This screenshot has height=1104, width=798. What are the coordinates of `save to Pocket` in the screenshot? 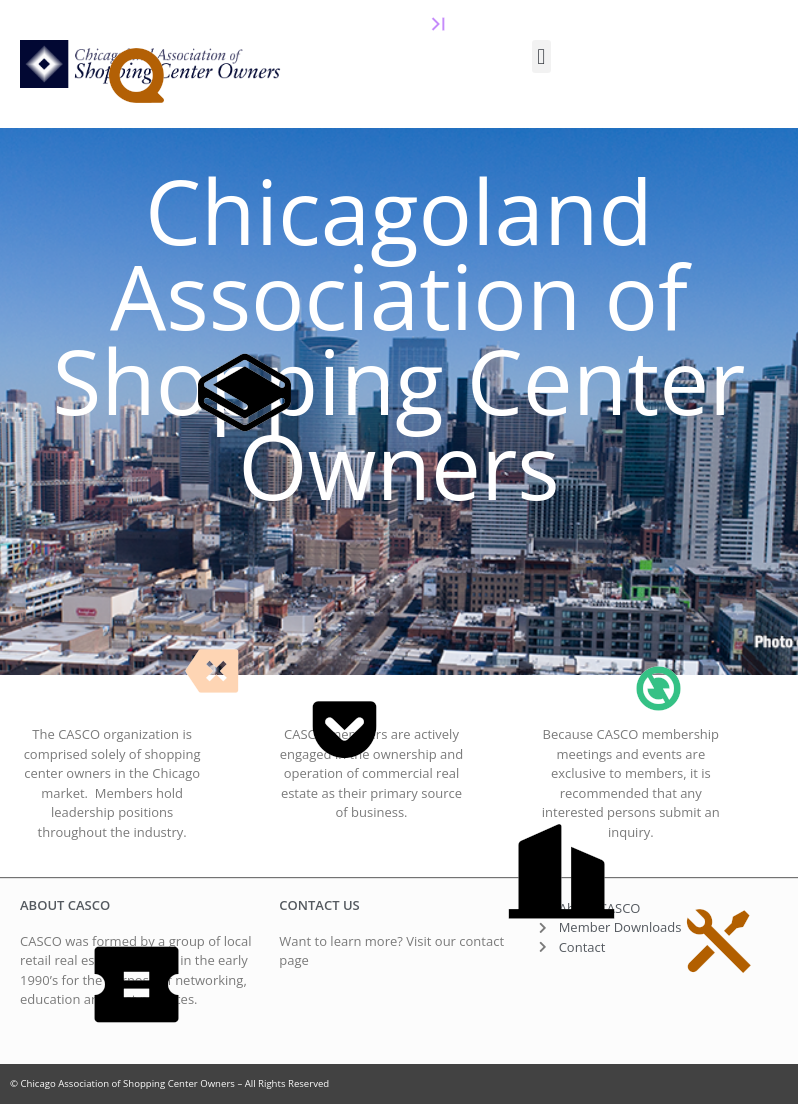 It's located at (344, 728).